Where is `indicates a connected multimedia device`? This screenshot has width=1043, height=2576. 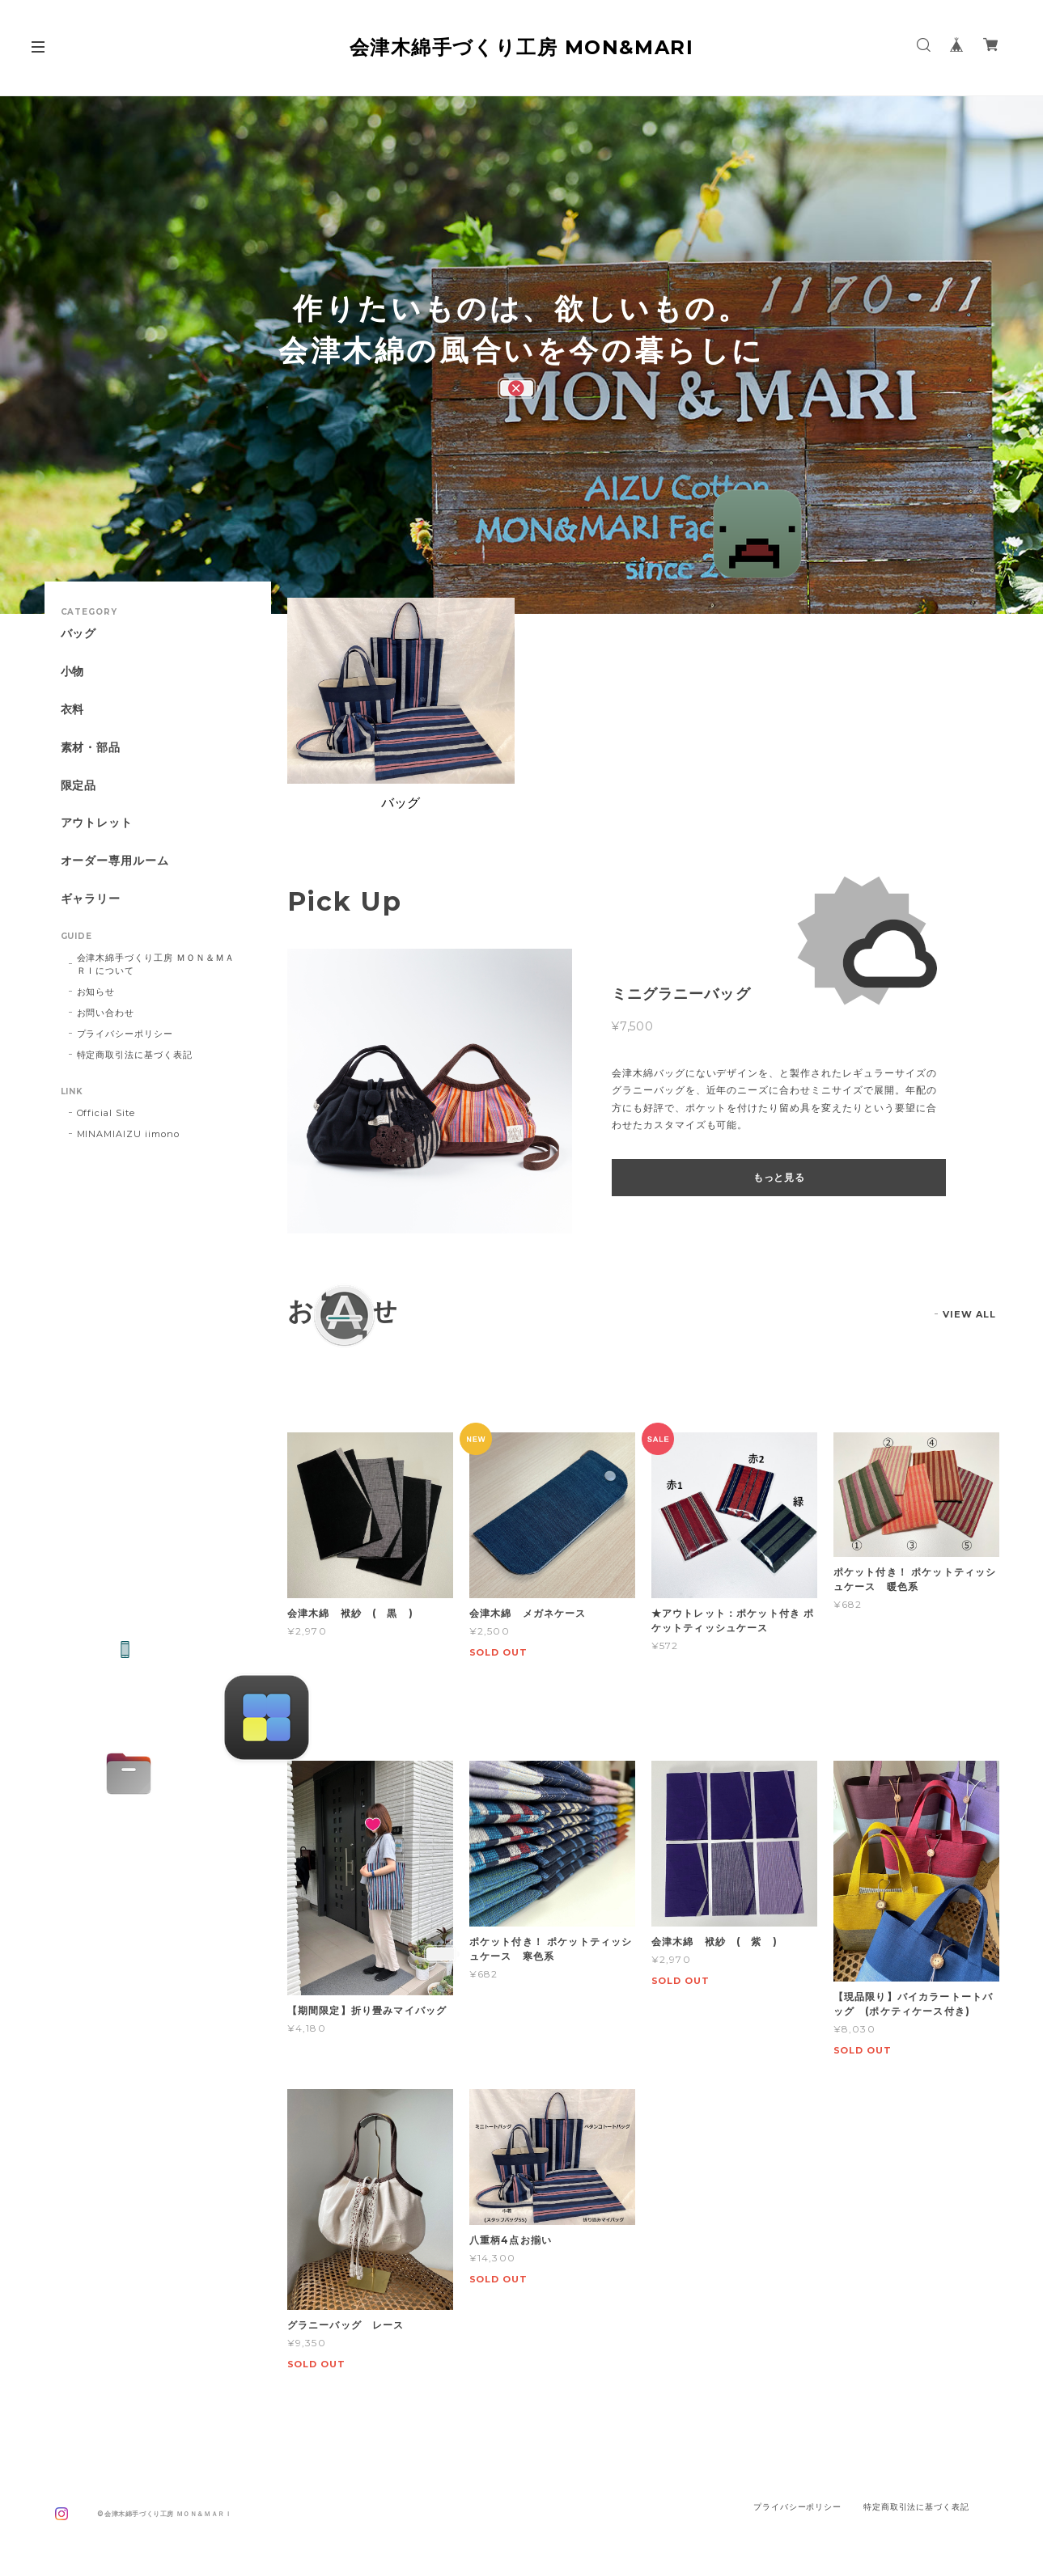
indicates a connected multimedia device is located at coordinates (125, 1649).